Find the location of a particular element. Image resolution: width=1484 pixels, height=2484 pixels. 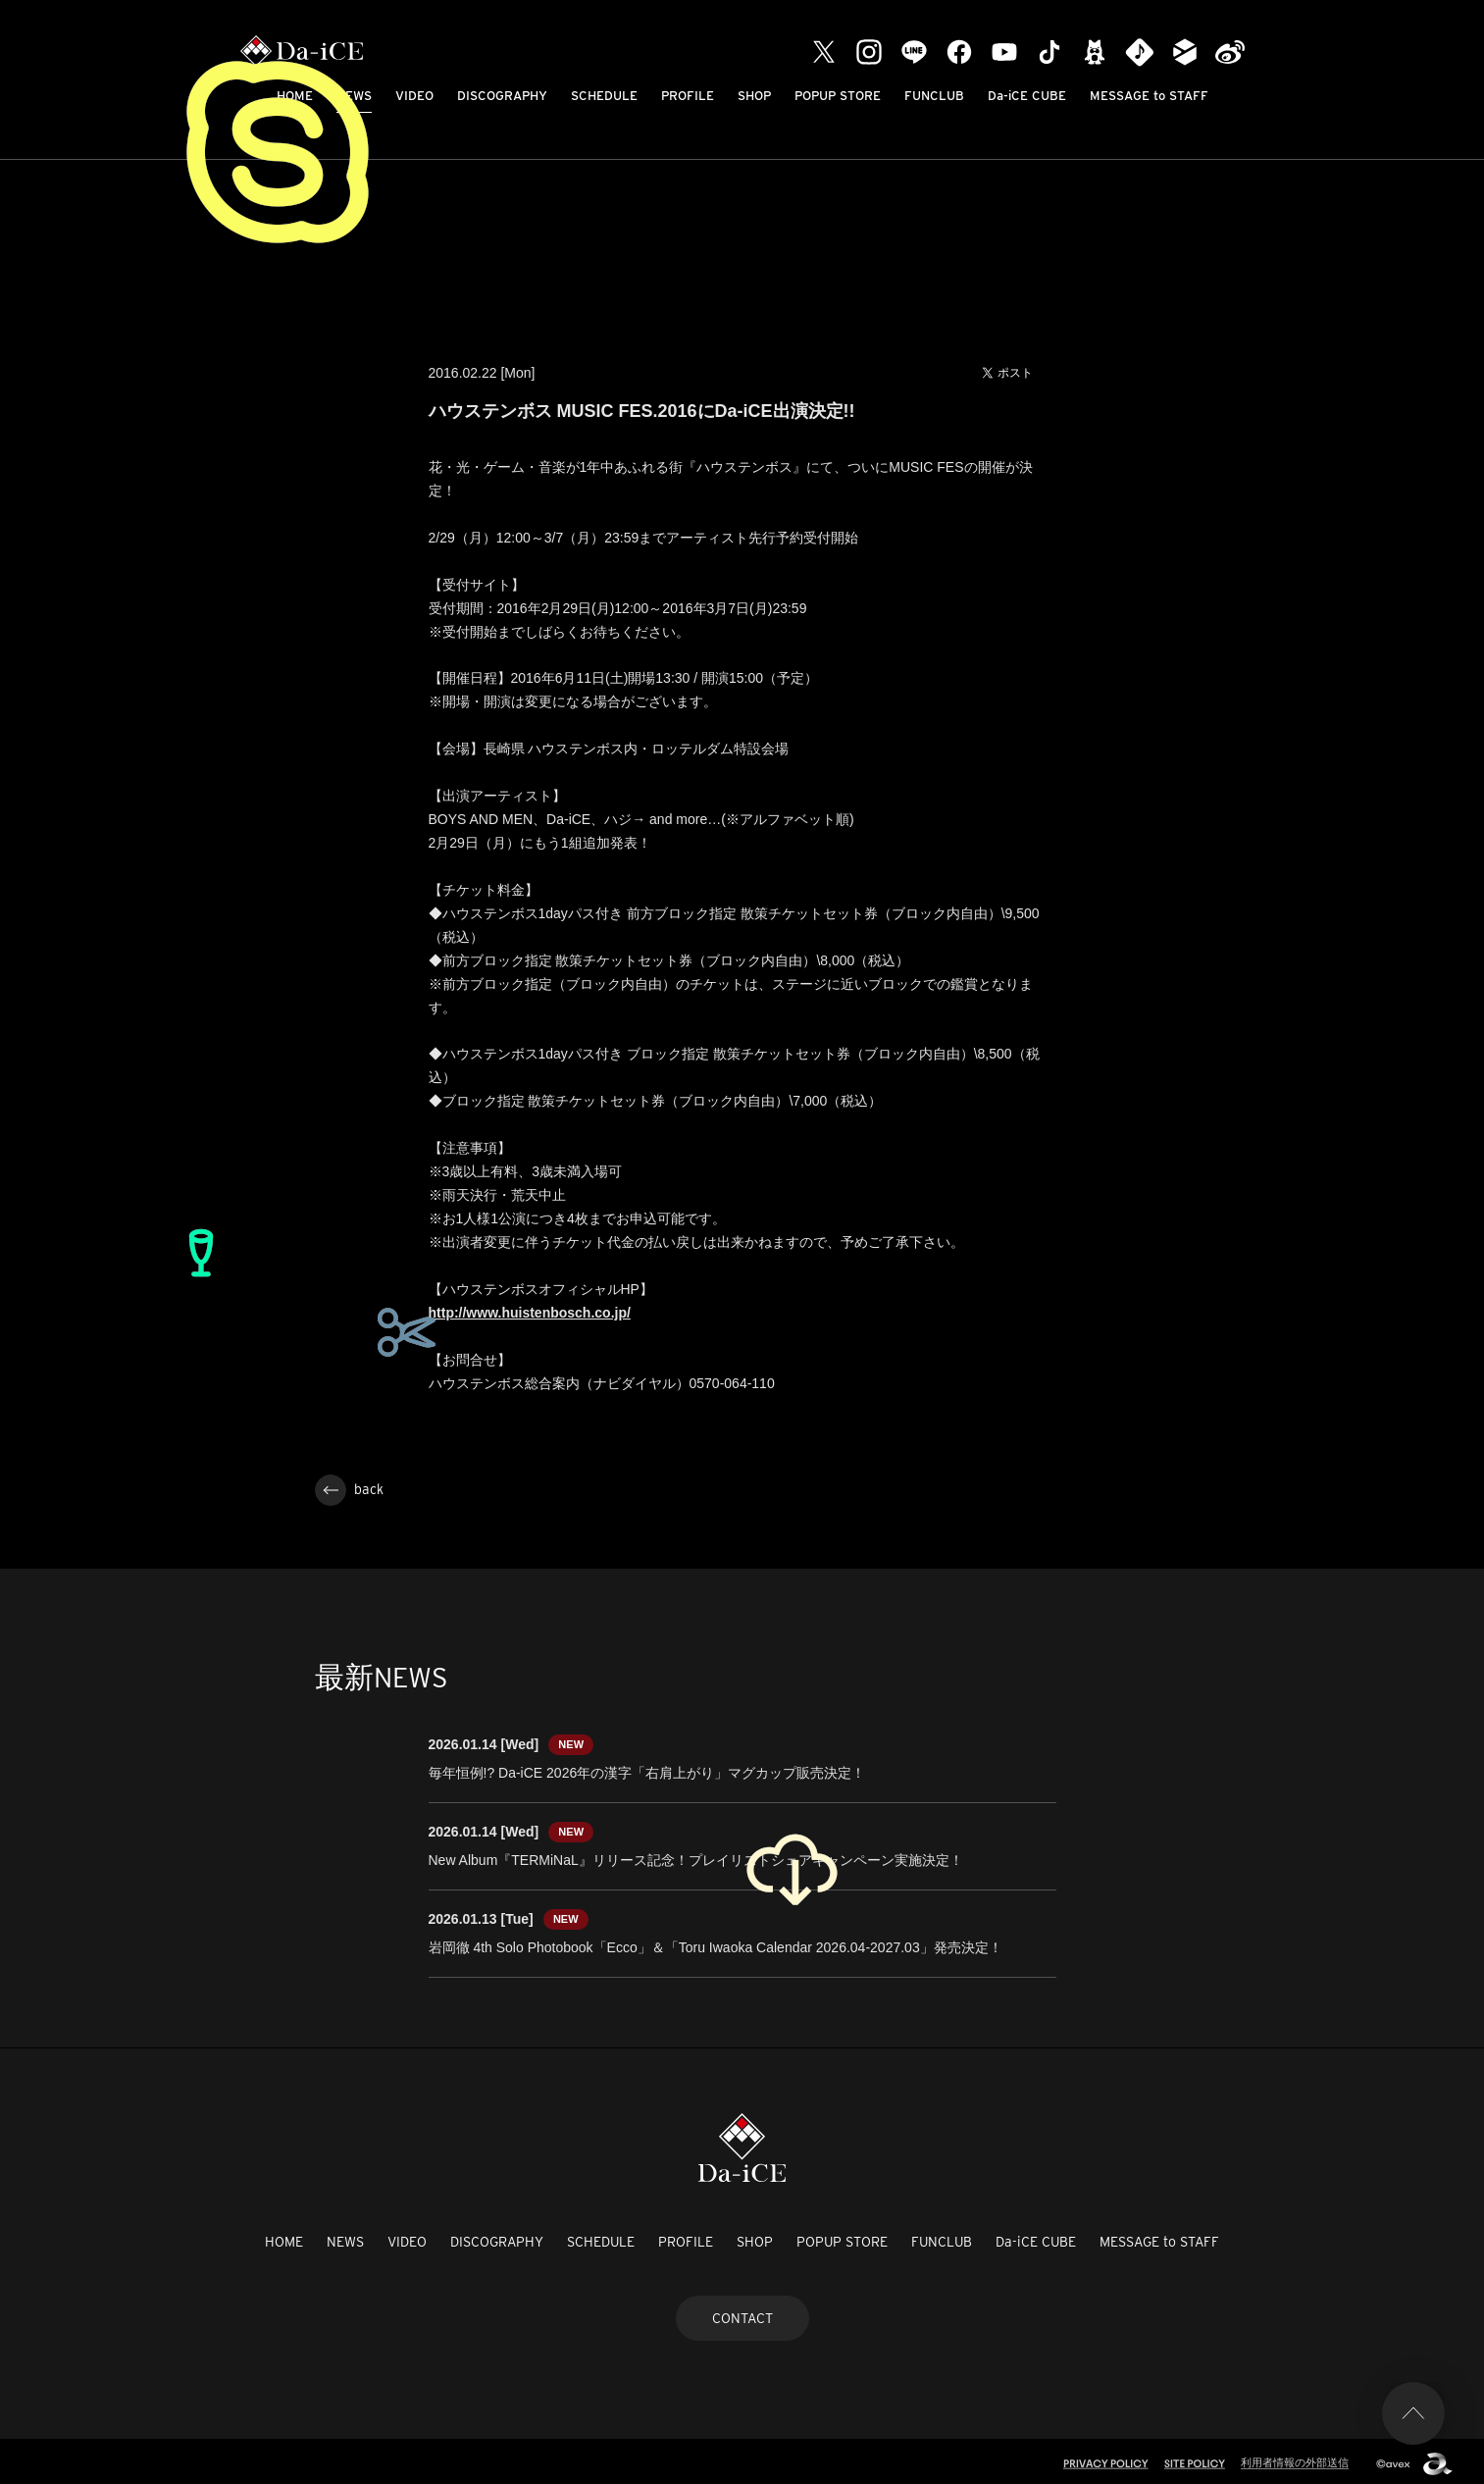

cut selected content is located at coordinates (406, 1332).